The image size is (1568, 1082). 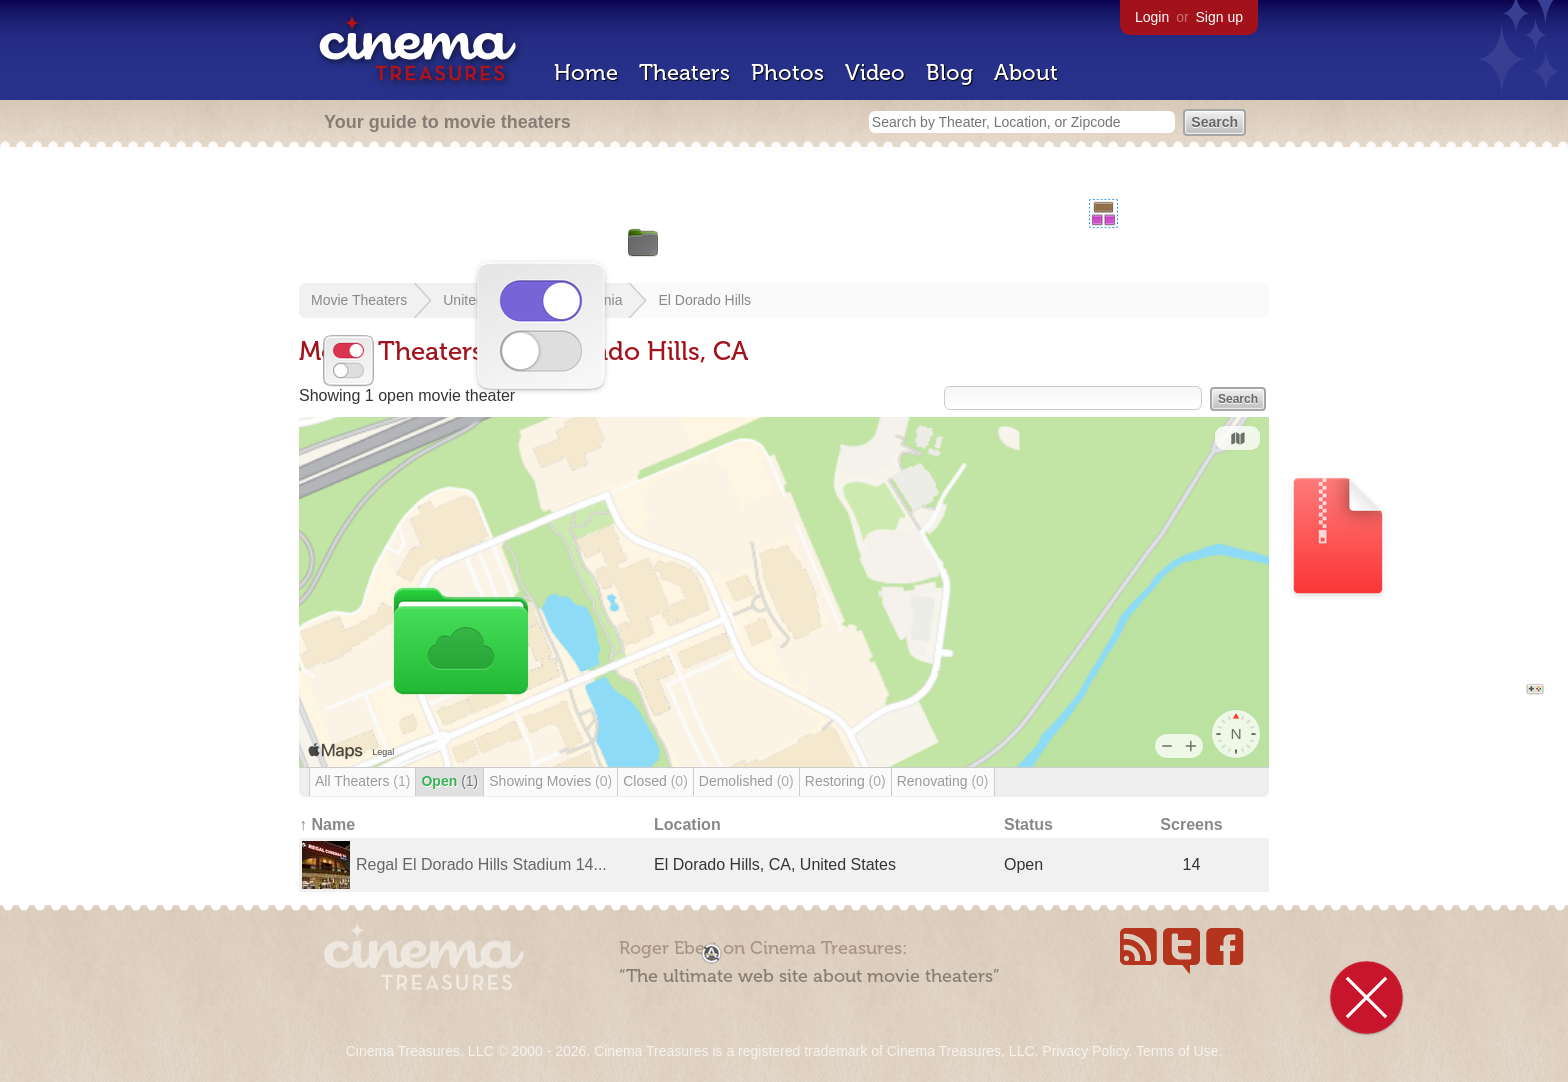 What do you see at coordinates (461, 641) in the screenshot?
I see `access cloud-synced files and folders` at bounding box center [461, 641].